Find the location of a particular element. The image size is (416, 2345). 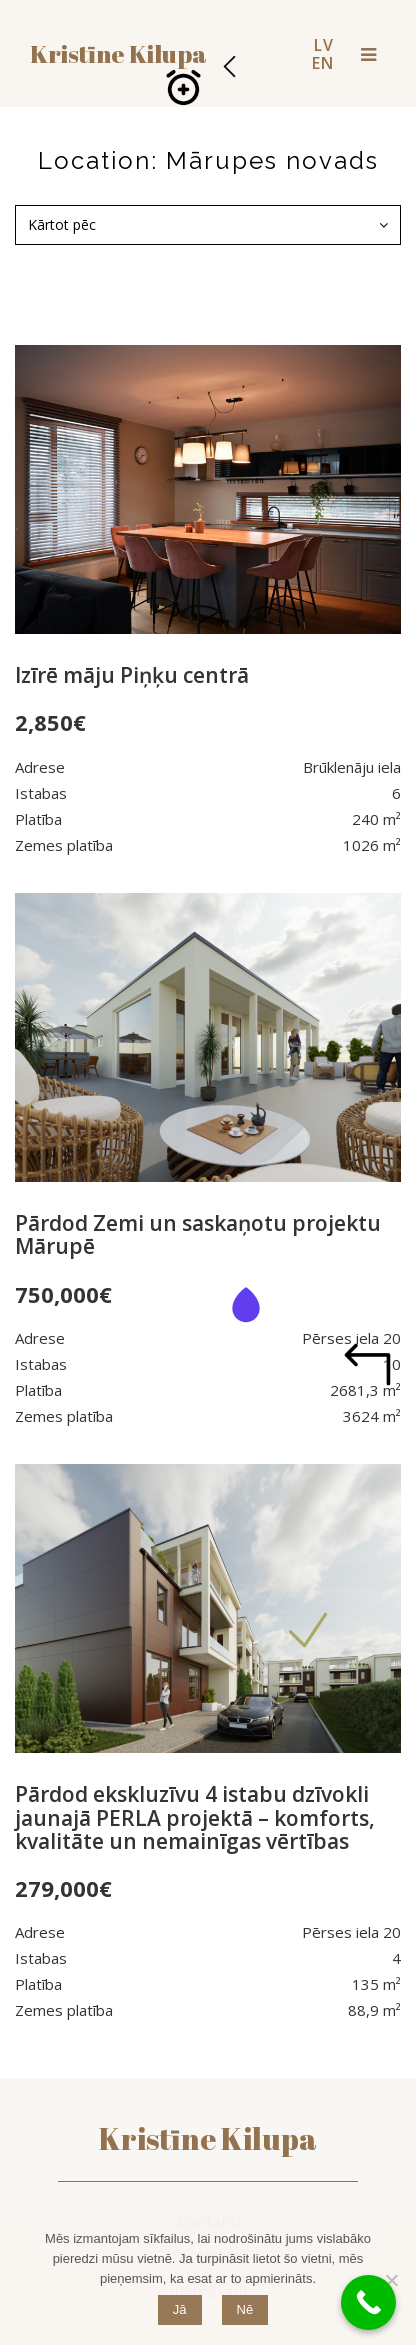

add a new alarm is located at coordinates (183, 87).